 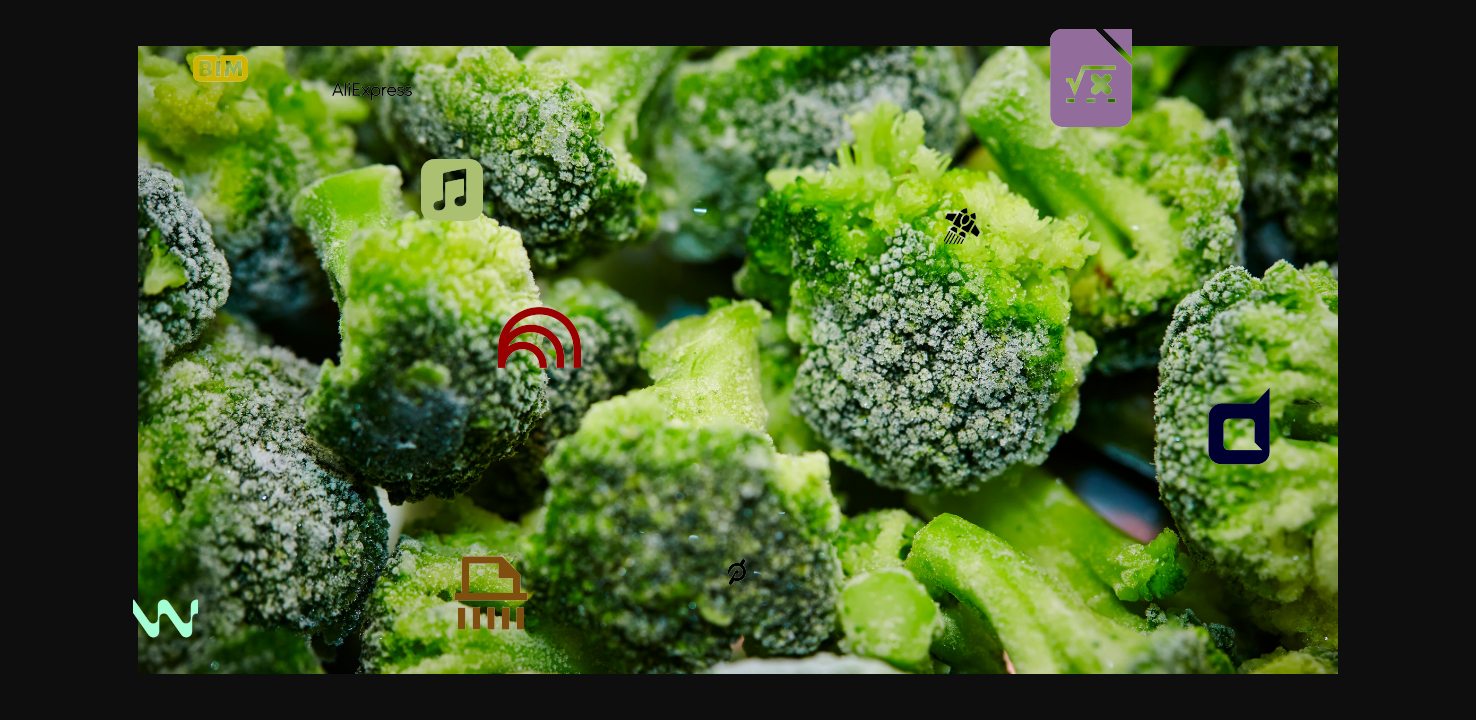 What do you see at coordinates (1239, 426) in the screenshot?
I see `dashcube brand logo` at bounding box center [1239, 426].